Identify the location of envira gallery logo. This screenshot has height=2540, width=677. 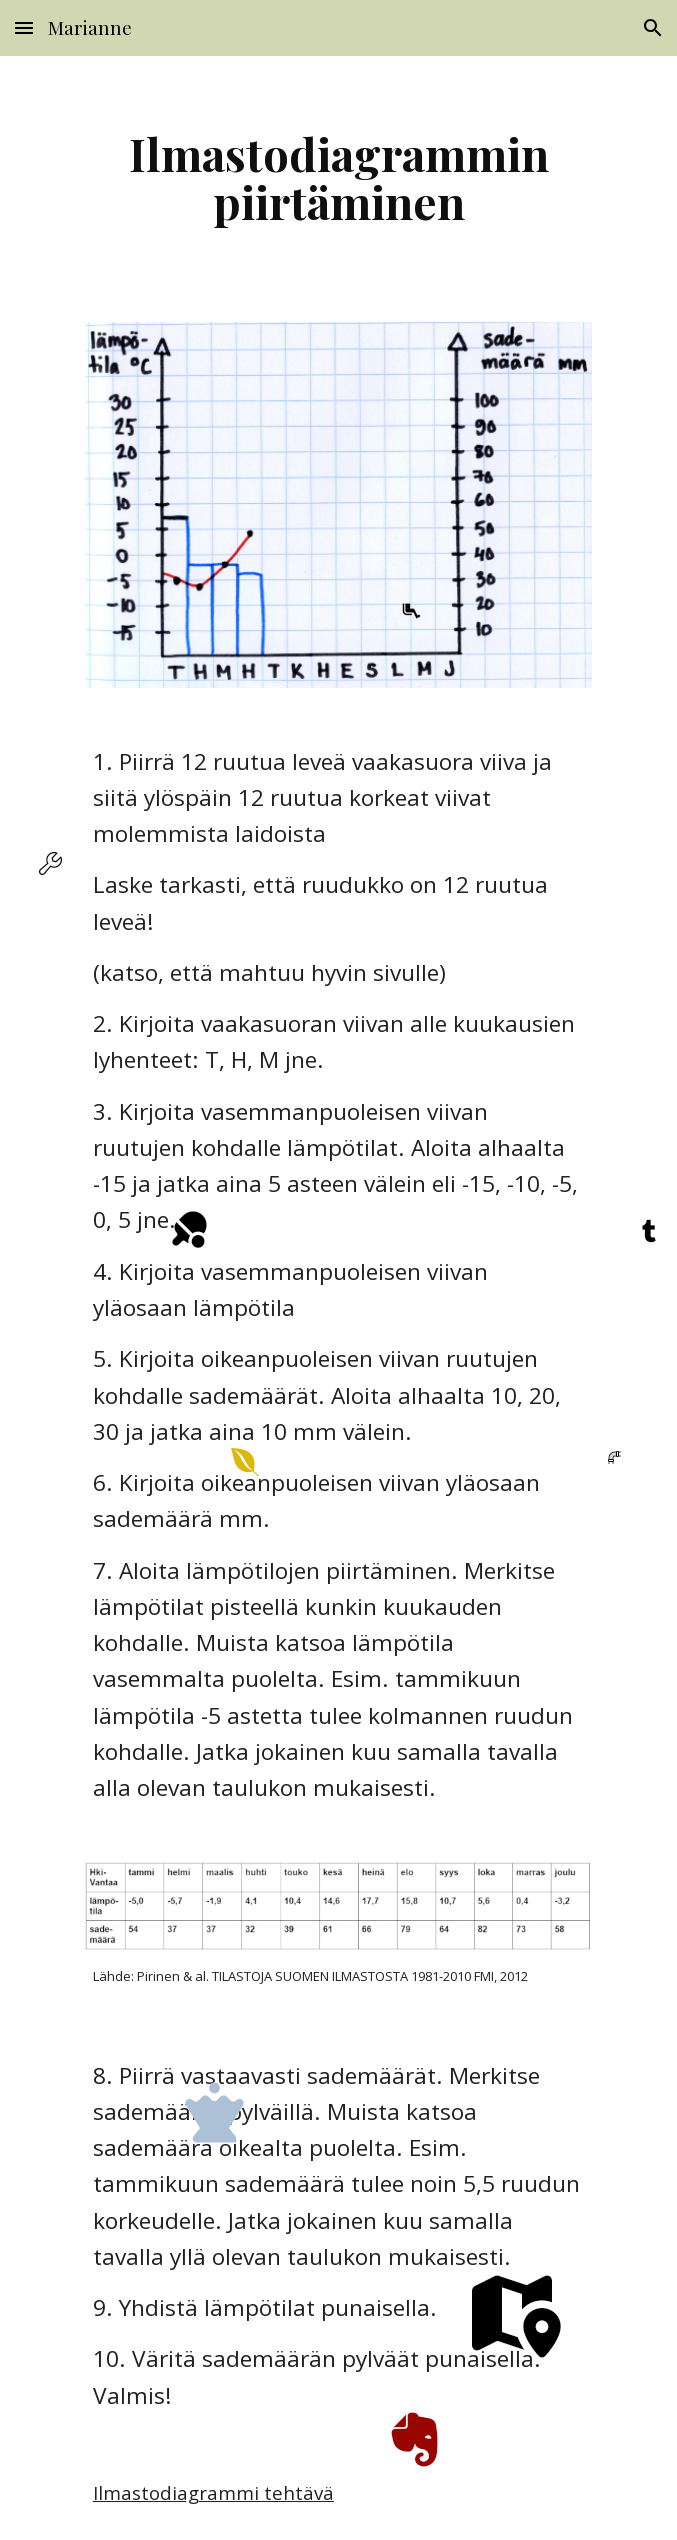
(245, 1462).